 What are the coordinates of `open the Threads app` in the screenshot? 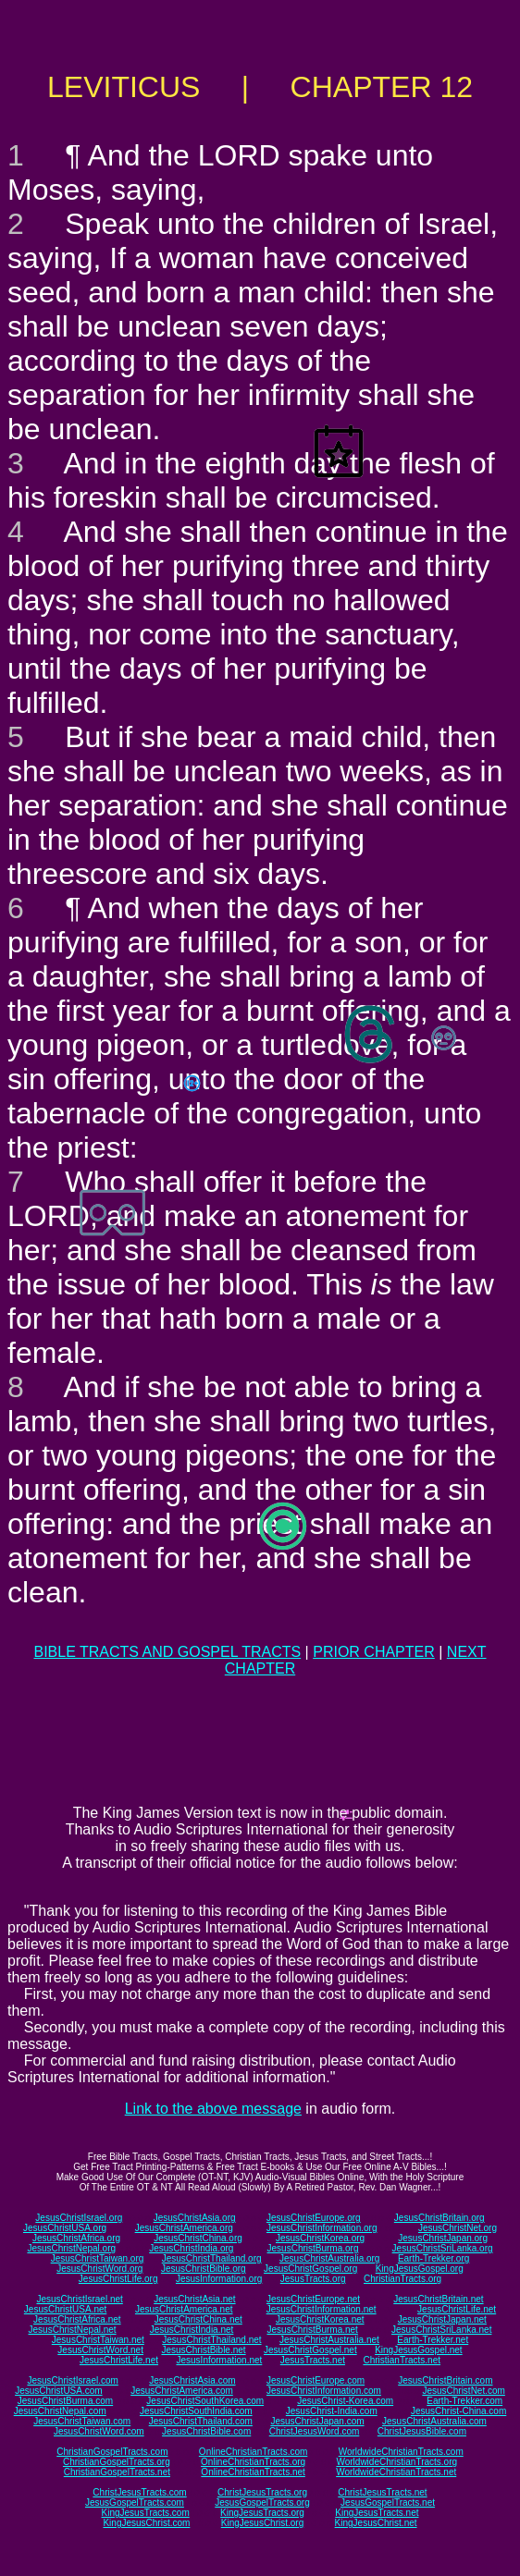 It's located at (369, 1034).